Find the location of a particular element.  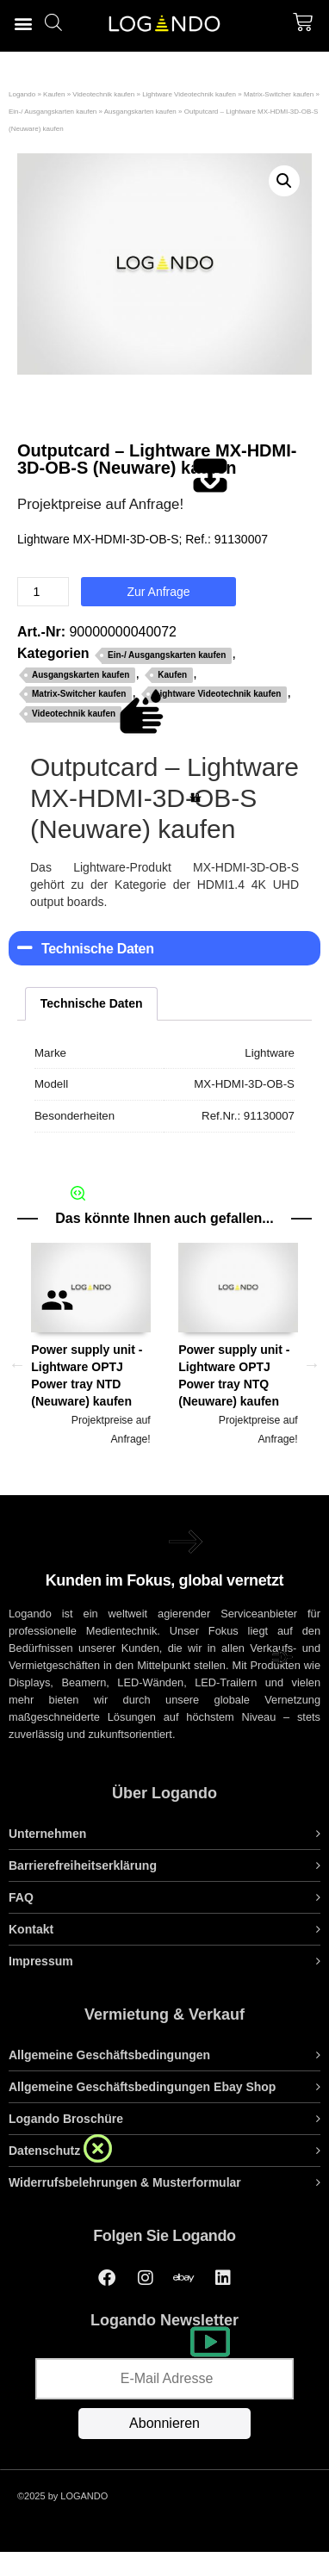

view contacts or people list is located at coordinates (57, 1300).